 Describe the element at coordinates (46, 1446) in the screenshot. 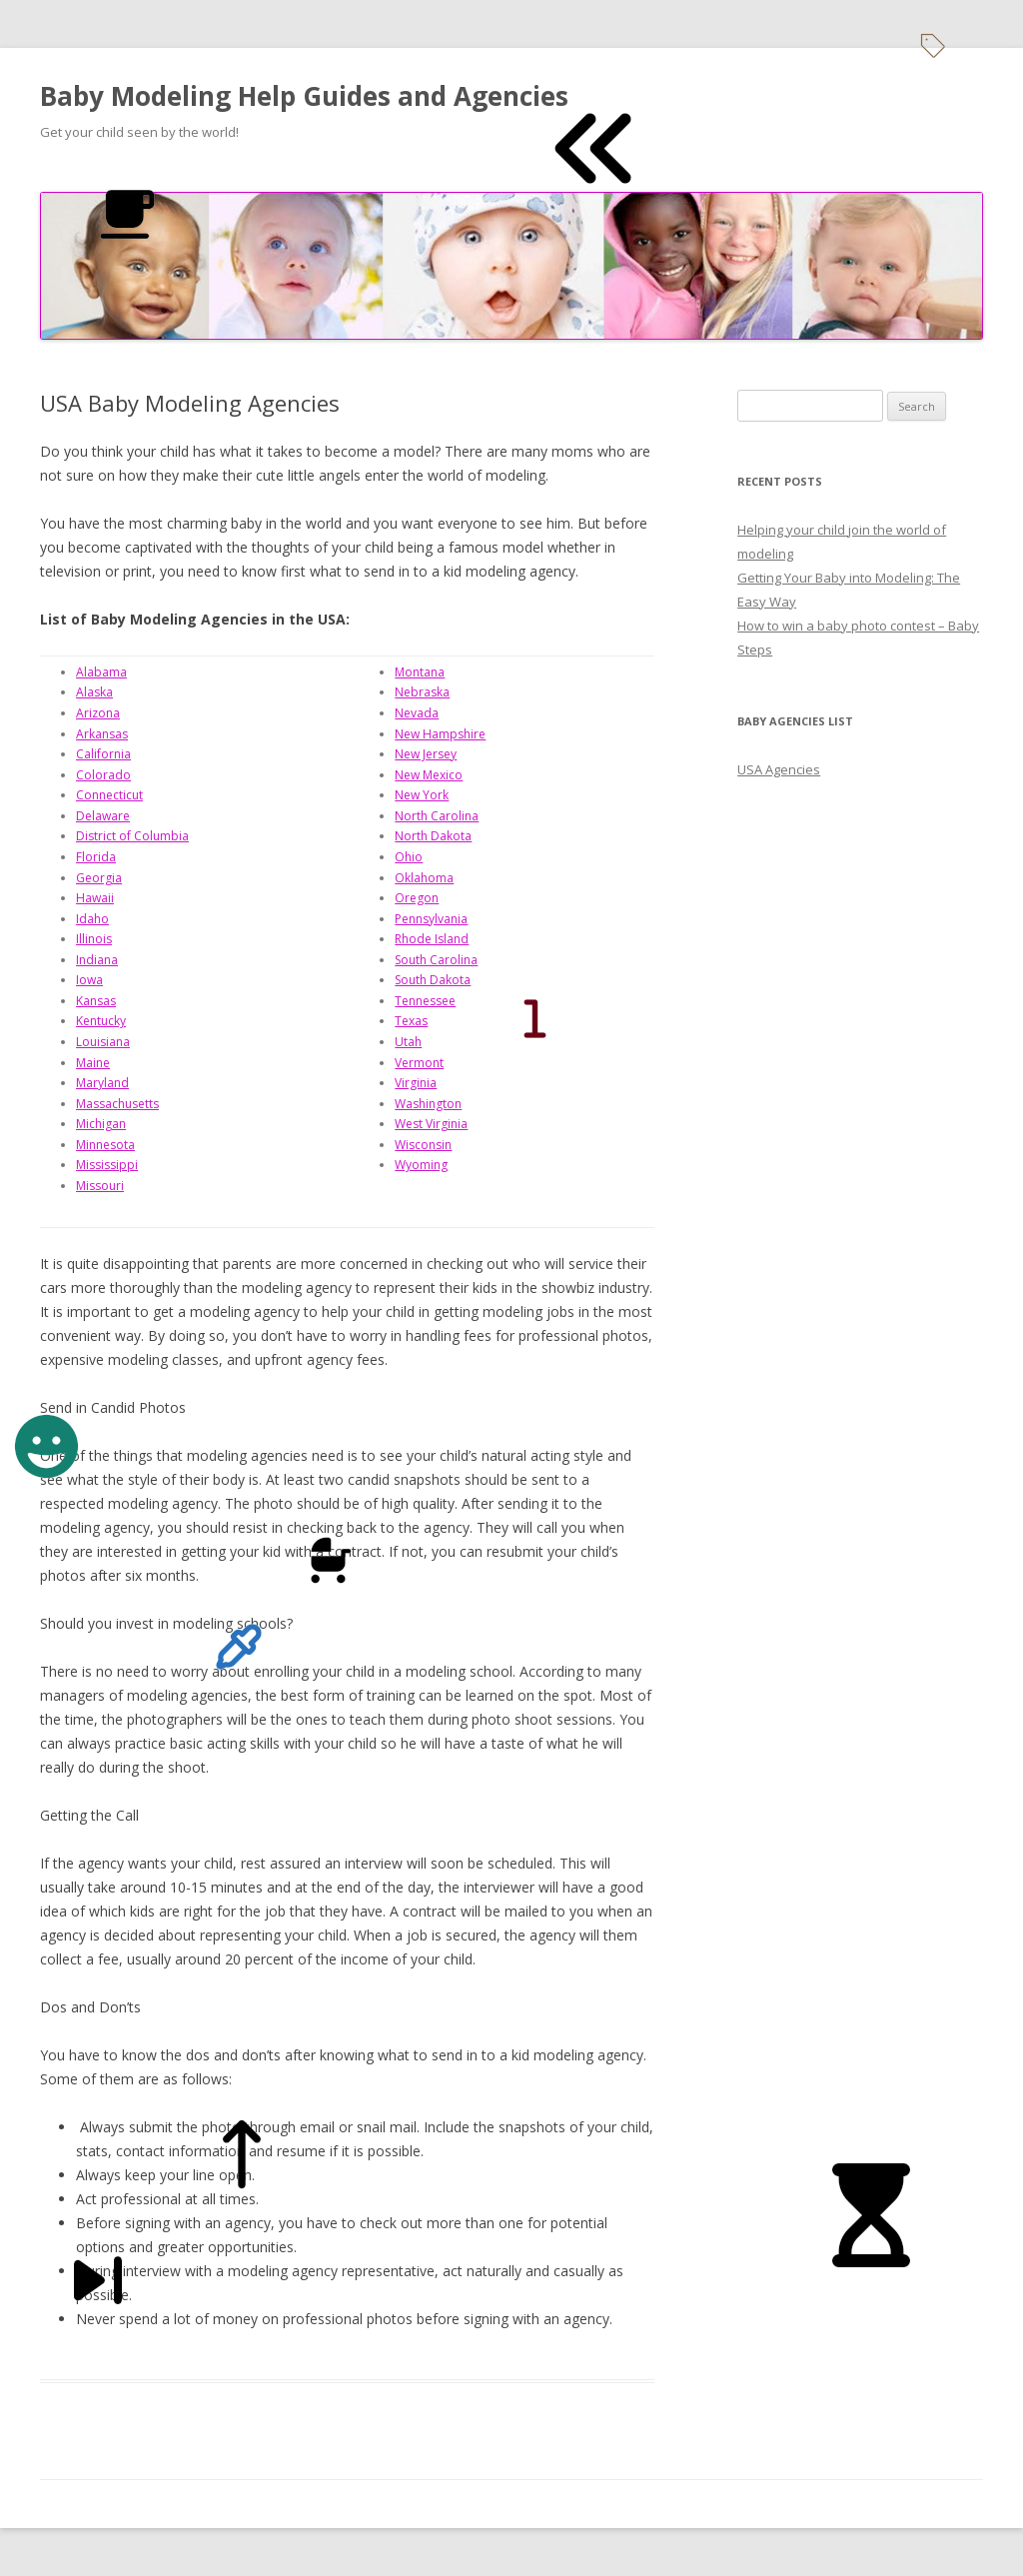

I see `add a reaction or emoji` at that location.